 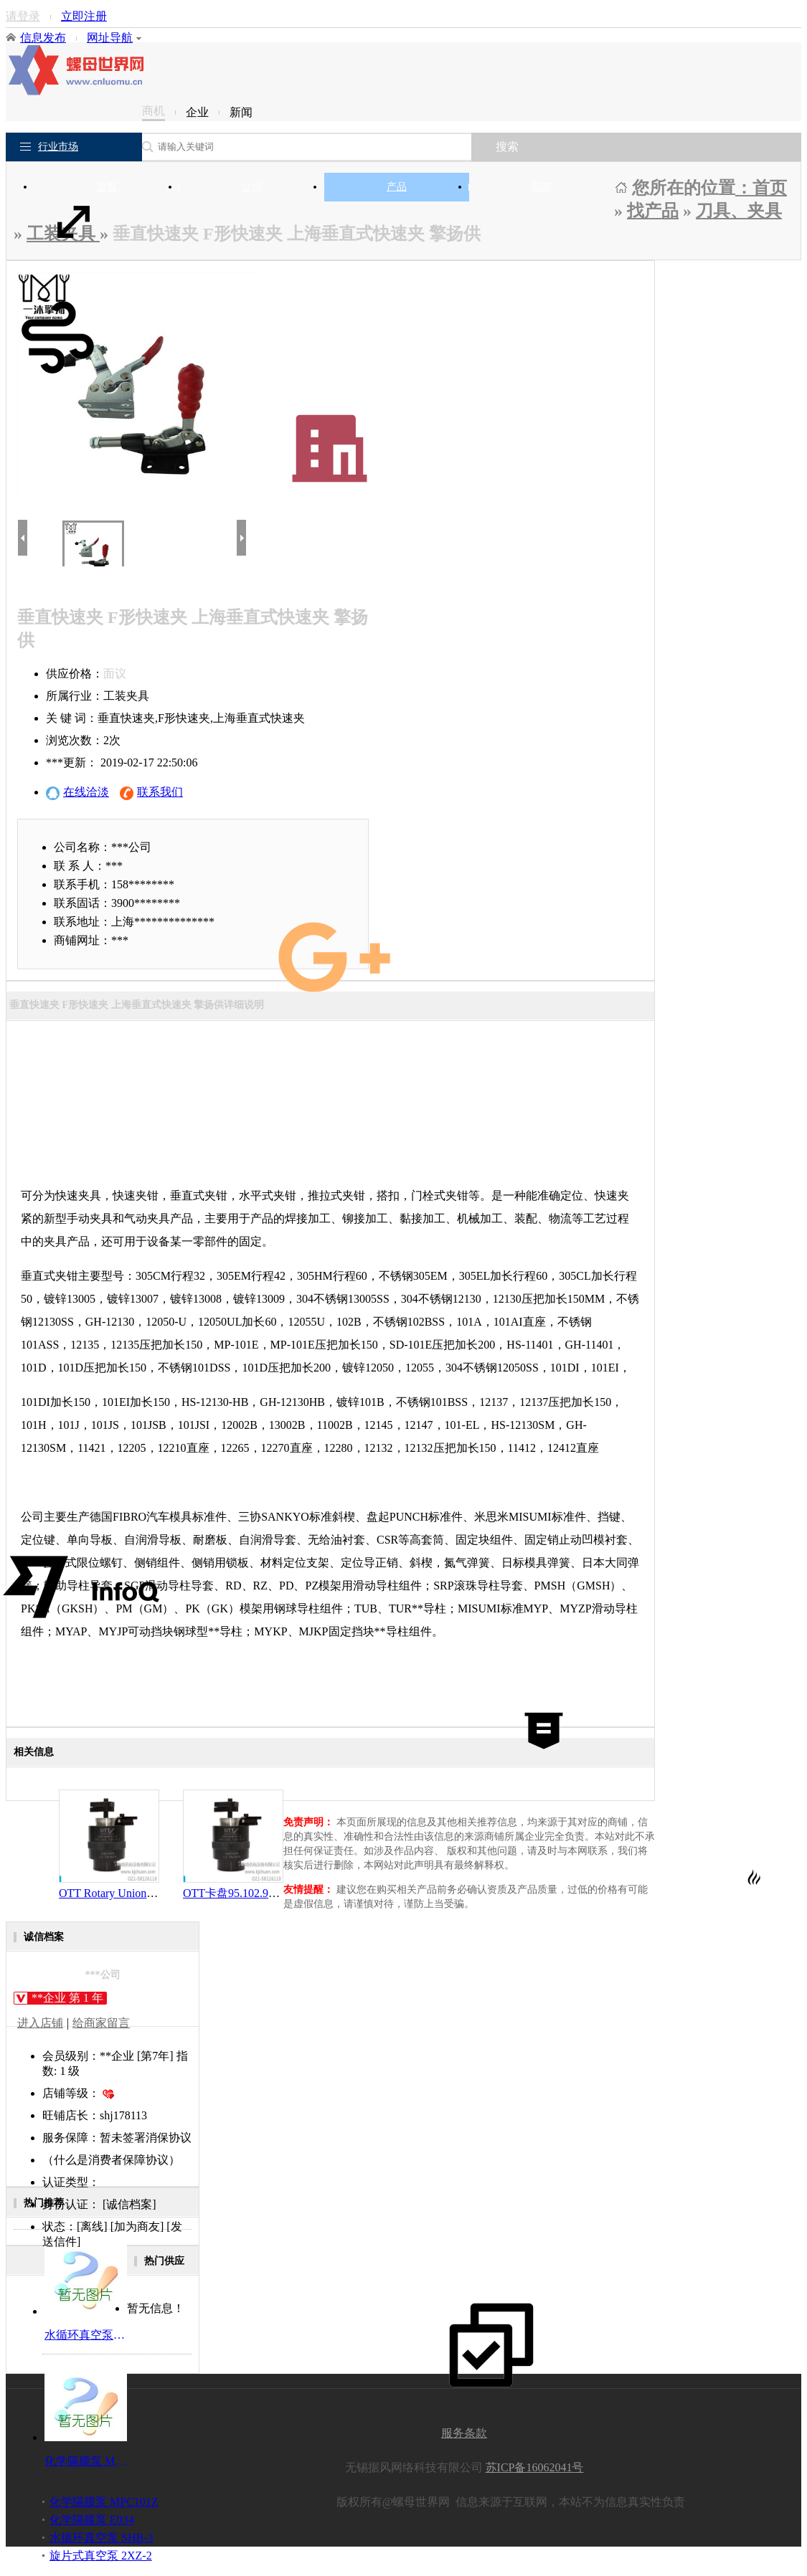 I want to click on visit the InfoQ website, so click(x=126, y=1592).